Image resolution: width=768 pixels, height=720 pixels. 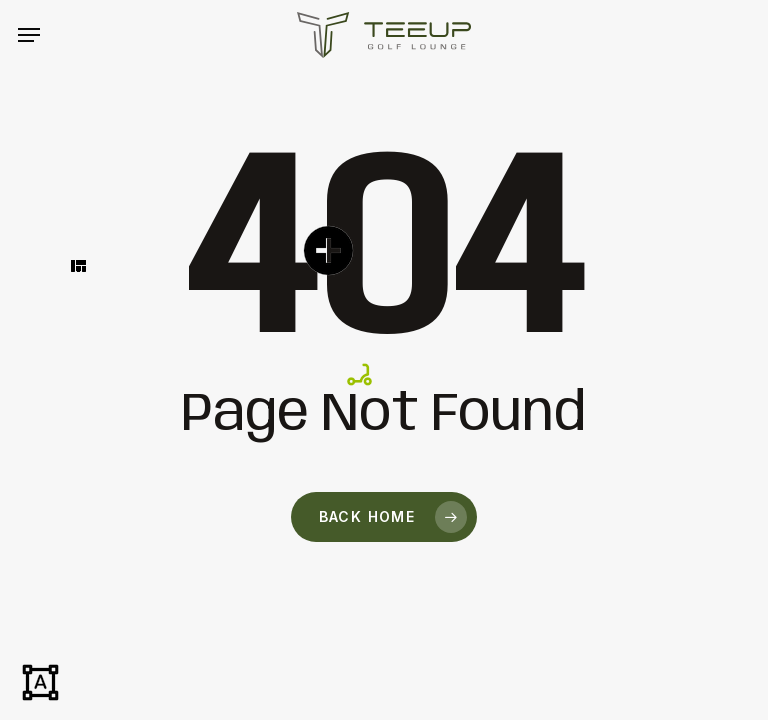 I want to click on select scooter as transportation mode, so click(x=359, y=374).